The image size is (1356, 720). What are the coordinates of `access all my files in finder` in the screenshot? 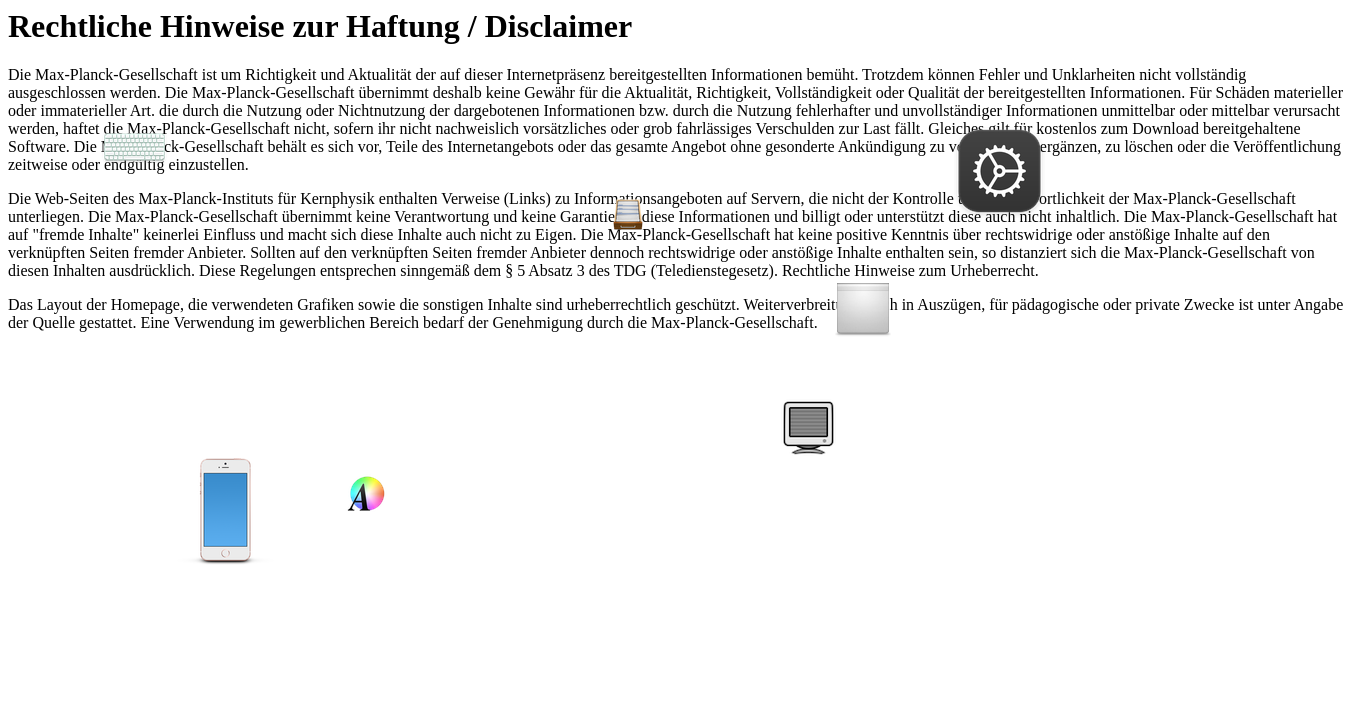 It's located at (628, 215).